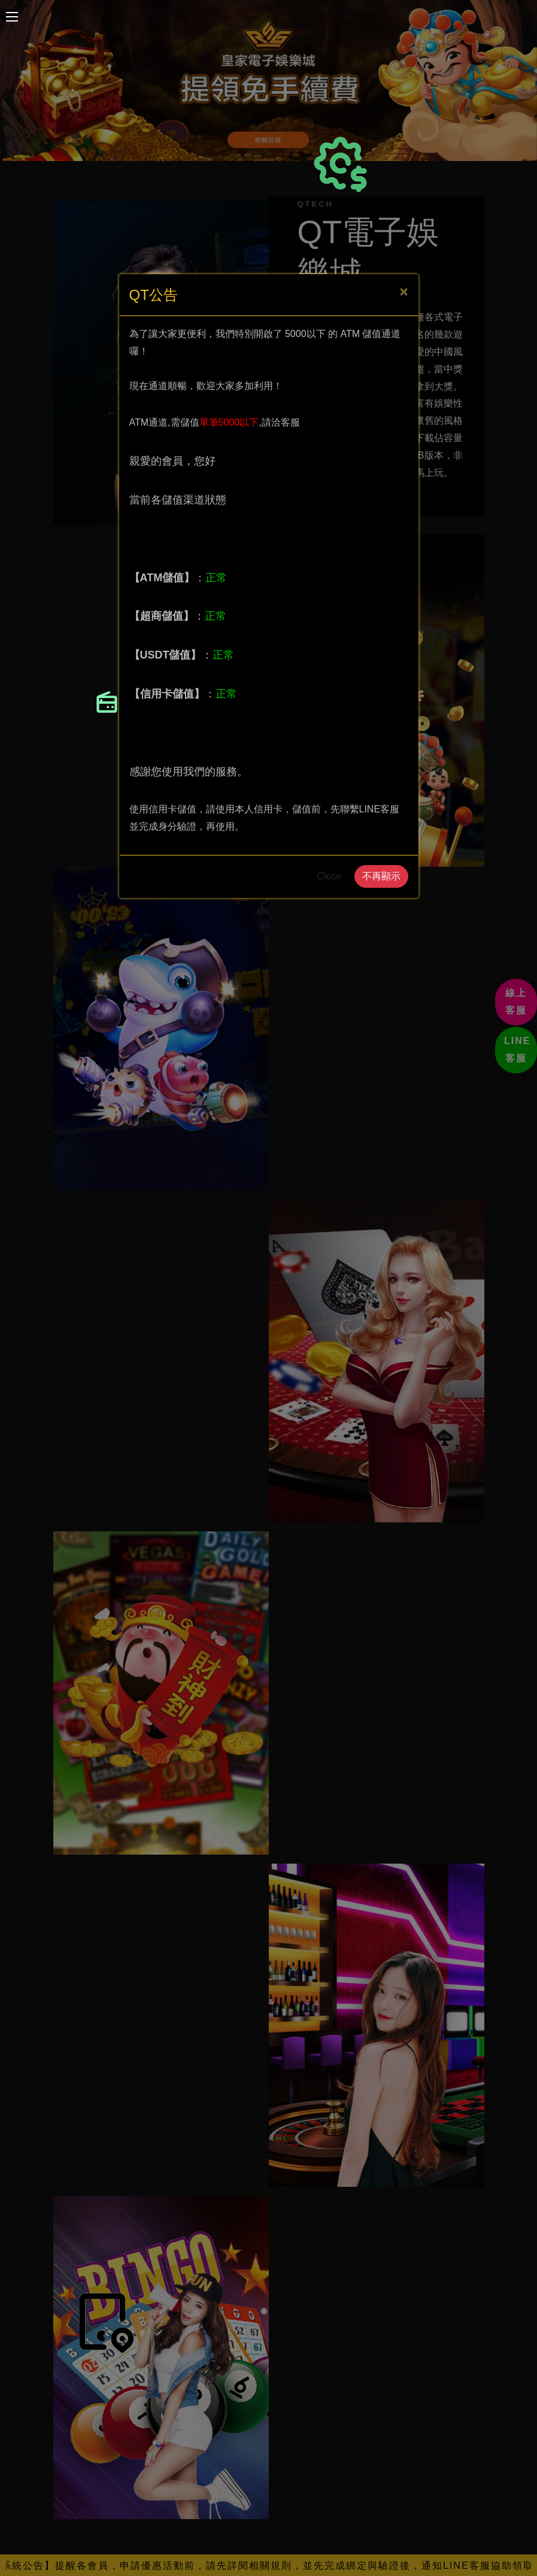 The height and width of the screenshot is (2576, 537). What do you see at coordinates (107, 702) in the screenshot?
I see `open radio or audio streaming app` at bounding box center [107, 702].